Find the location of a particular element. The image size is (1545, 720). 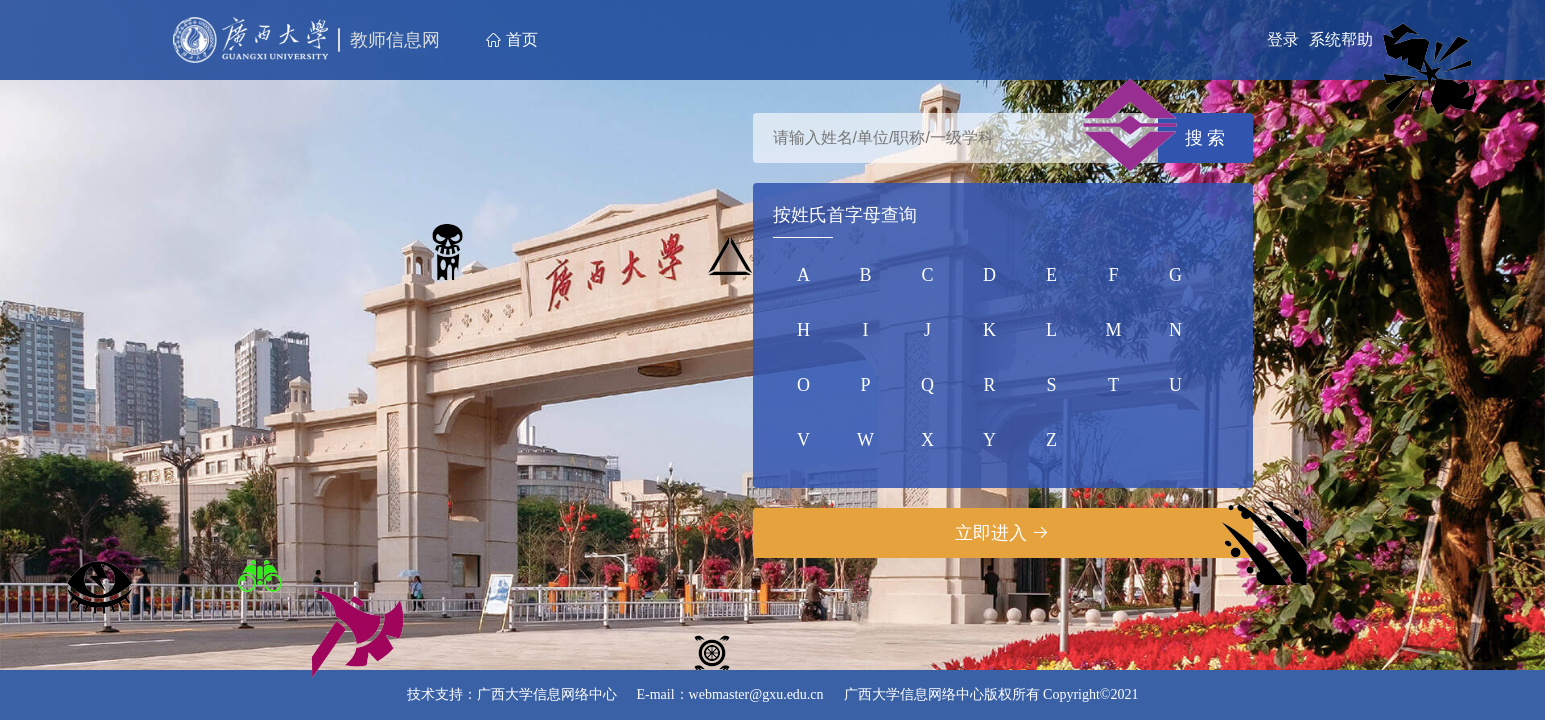

indicates poison or toxic damage status is located at coordinates (446, 251).